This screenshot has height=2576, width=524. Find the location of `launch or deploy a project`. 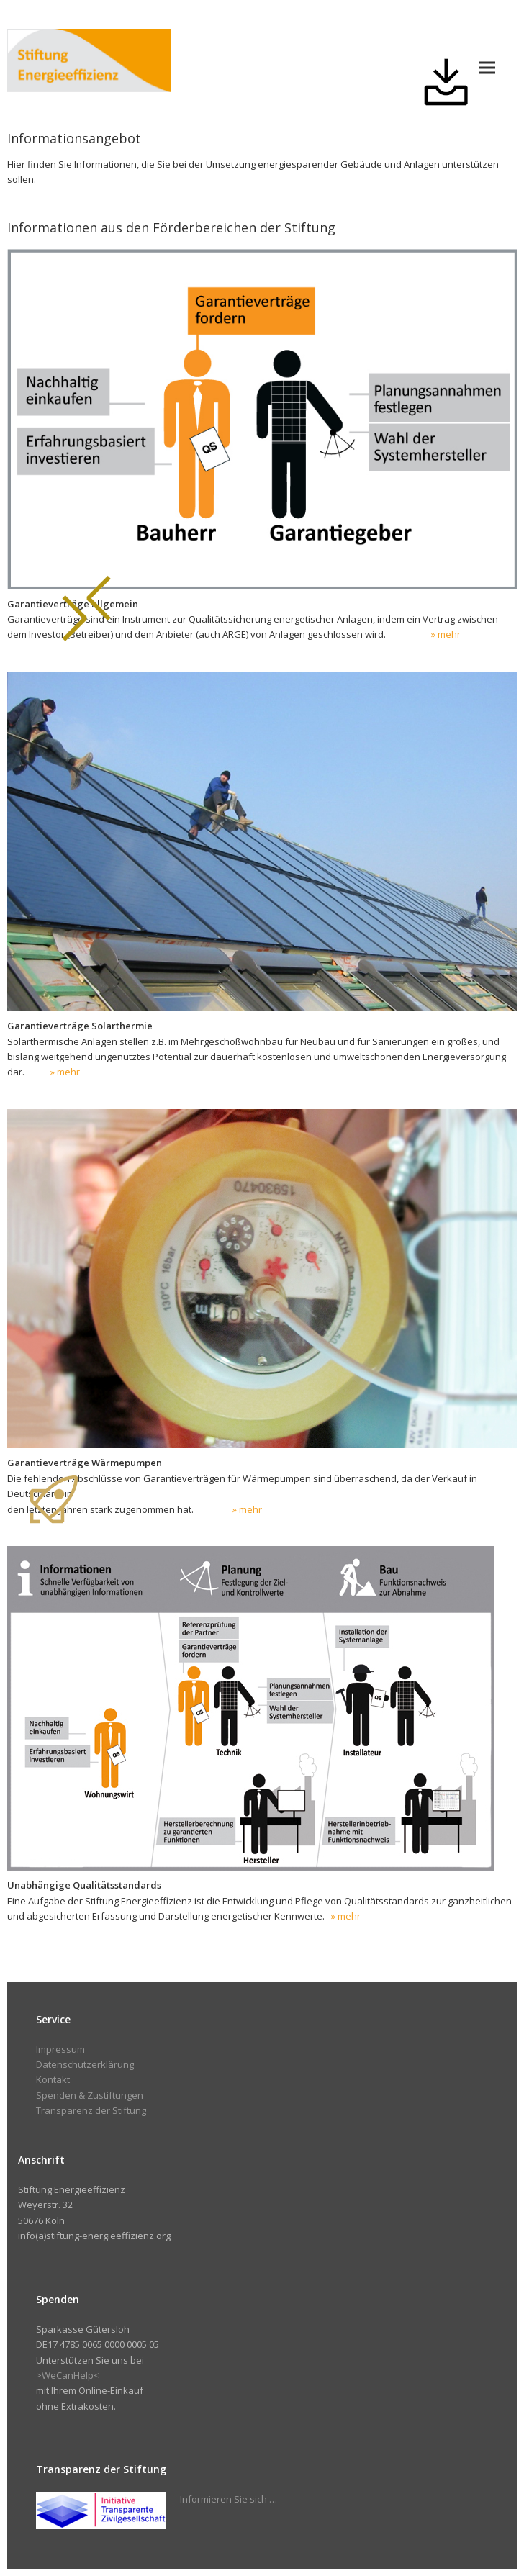

launch or deploy a project is located at coordinates (54, 1499).